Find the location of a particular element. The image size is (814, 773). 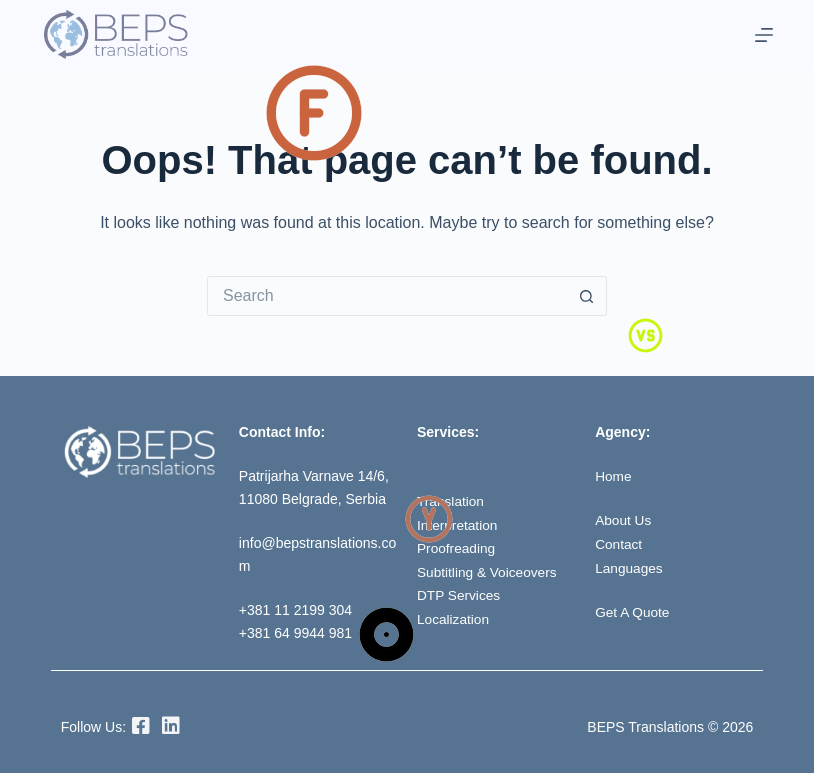

access your music library or albums is located at coordinates (386, 634).